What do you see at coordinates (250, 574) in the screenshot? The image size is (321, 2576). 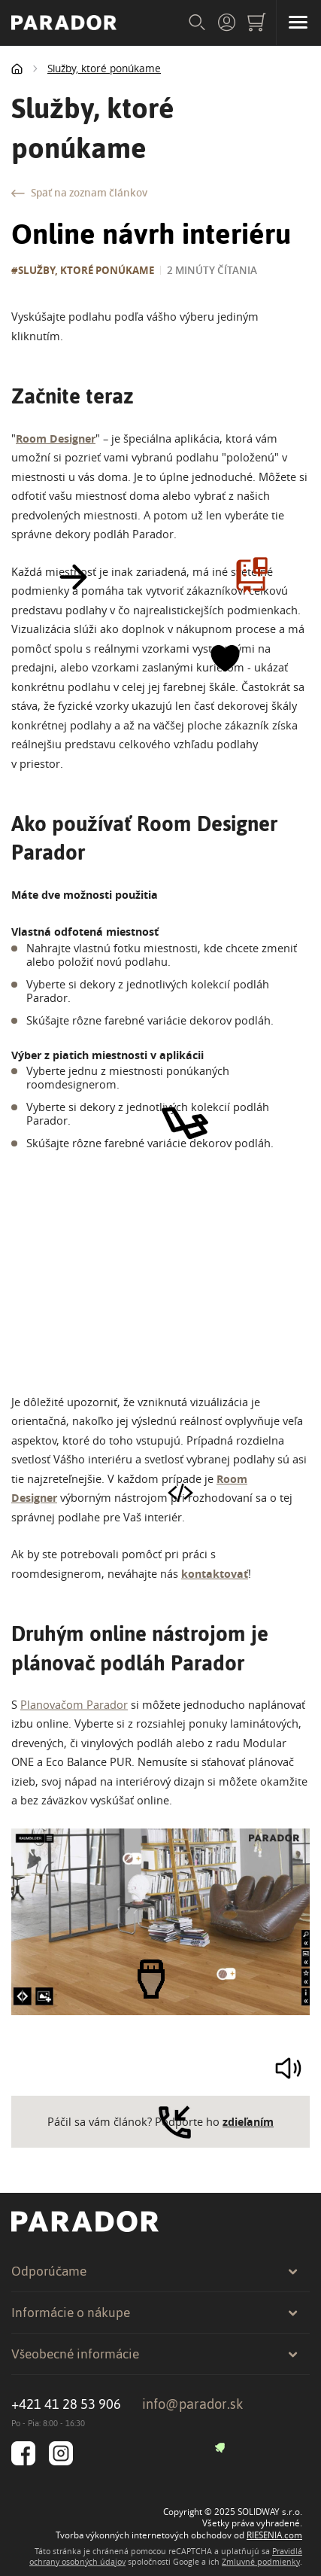 I see `clone a repository` at bounding box center [250, 574].